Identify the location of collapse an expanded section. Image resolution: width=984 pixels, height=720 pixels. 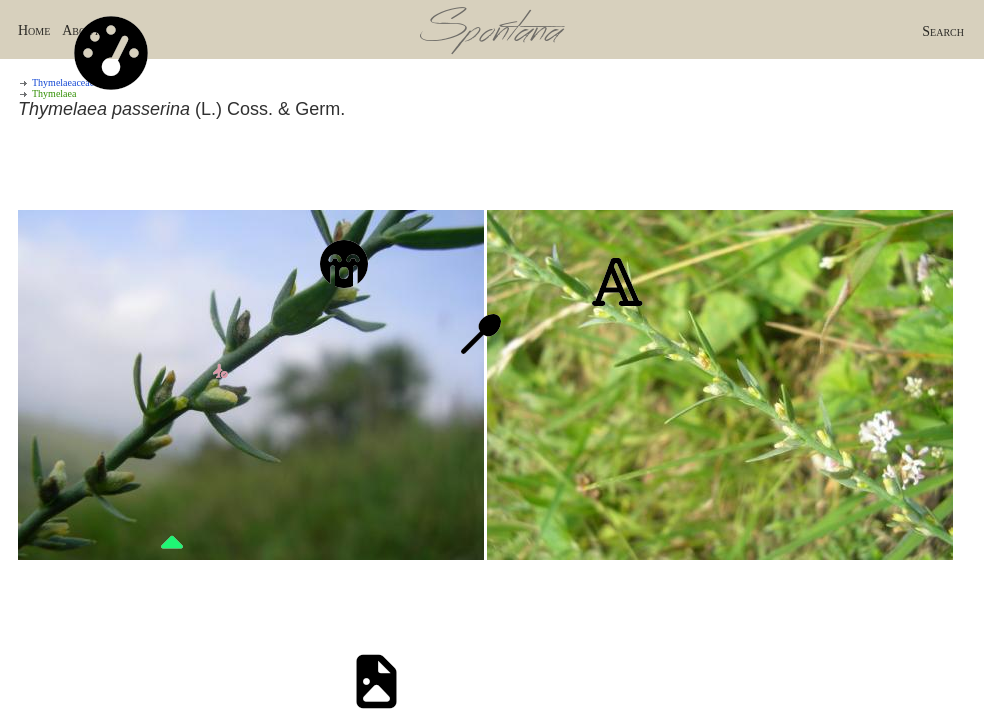
(172, 543).